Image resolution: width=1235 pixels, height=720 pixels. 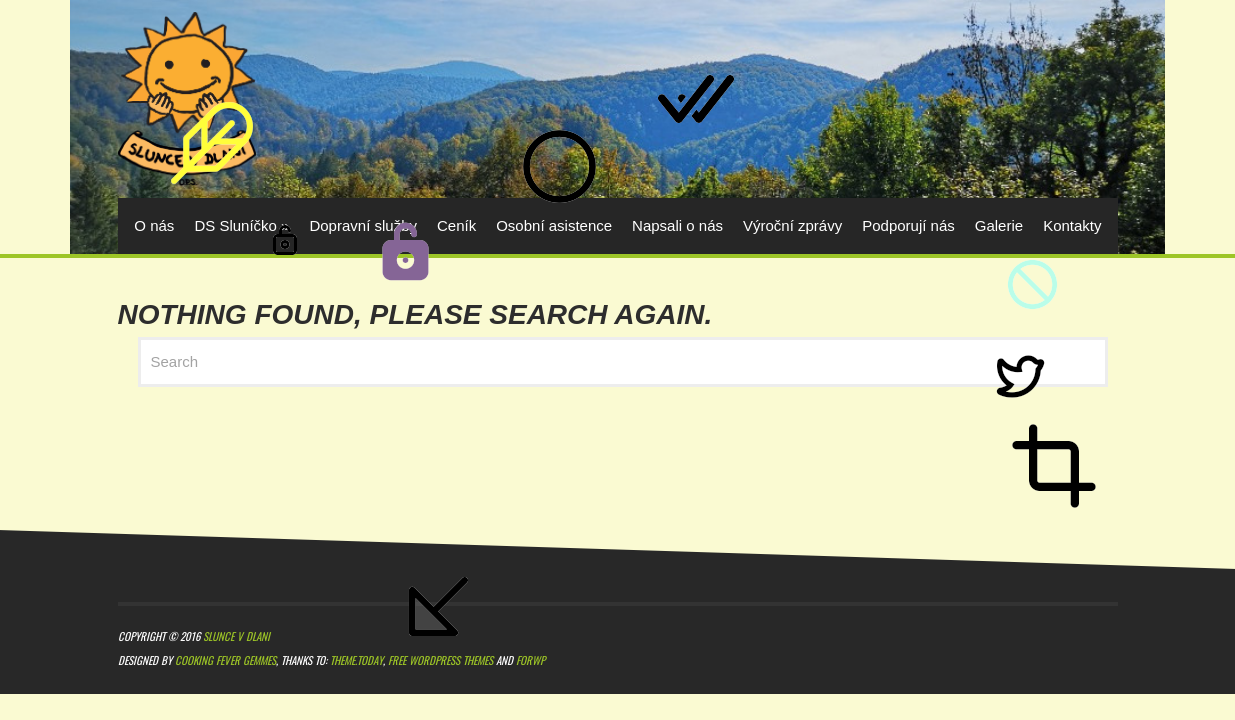 I want to click on unlock a secured item or account, so click(x=285, y=240).